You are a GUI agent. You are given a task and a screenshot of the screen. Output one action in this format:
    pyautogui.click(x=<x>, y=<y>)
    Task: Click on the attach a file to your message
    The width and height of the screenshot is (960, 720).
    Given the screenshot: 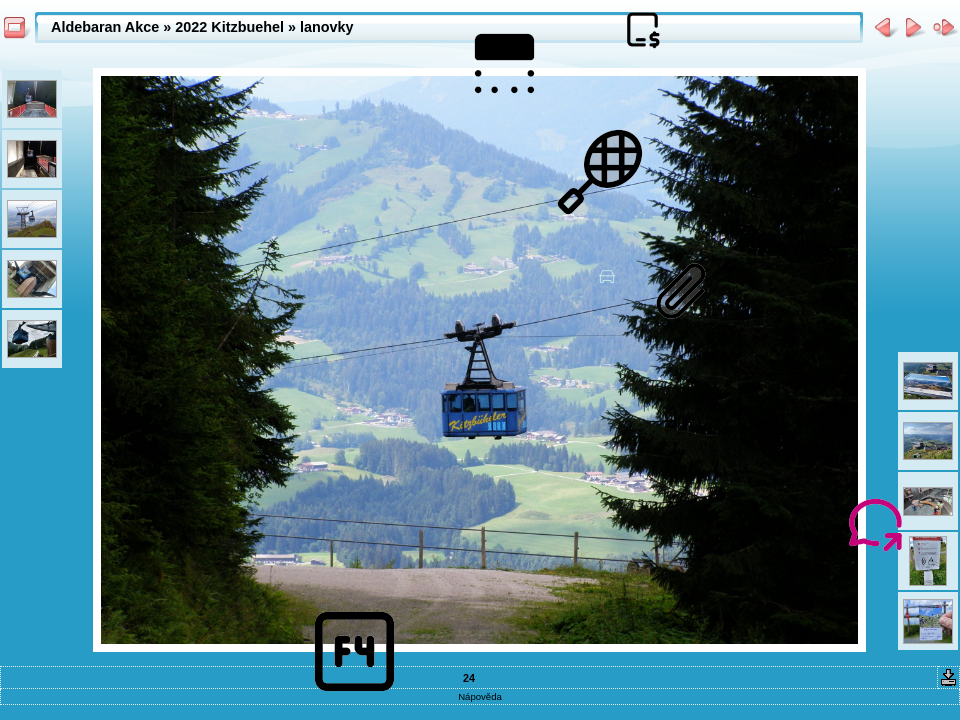 What is the action you would take?
    pyautogui.click(x=682, y=291)
    